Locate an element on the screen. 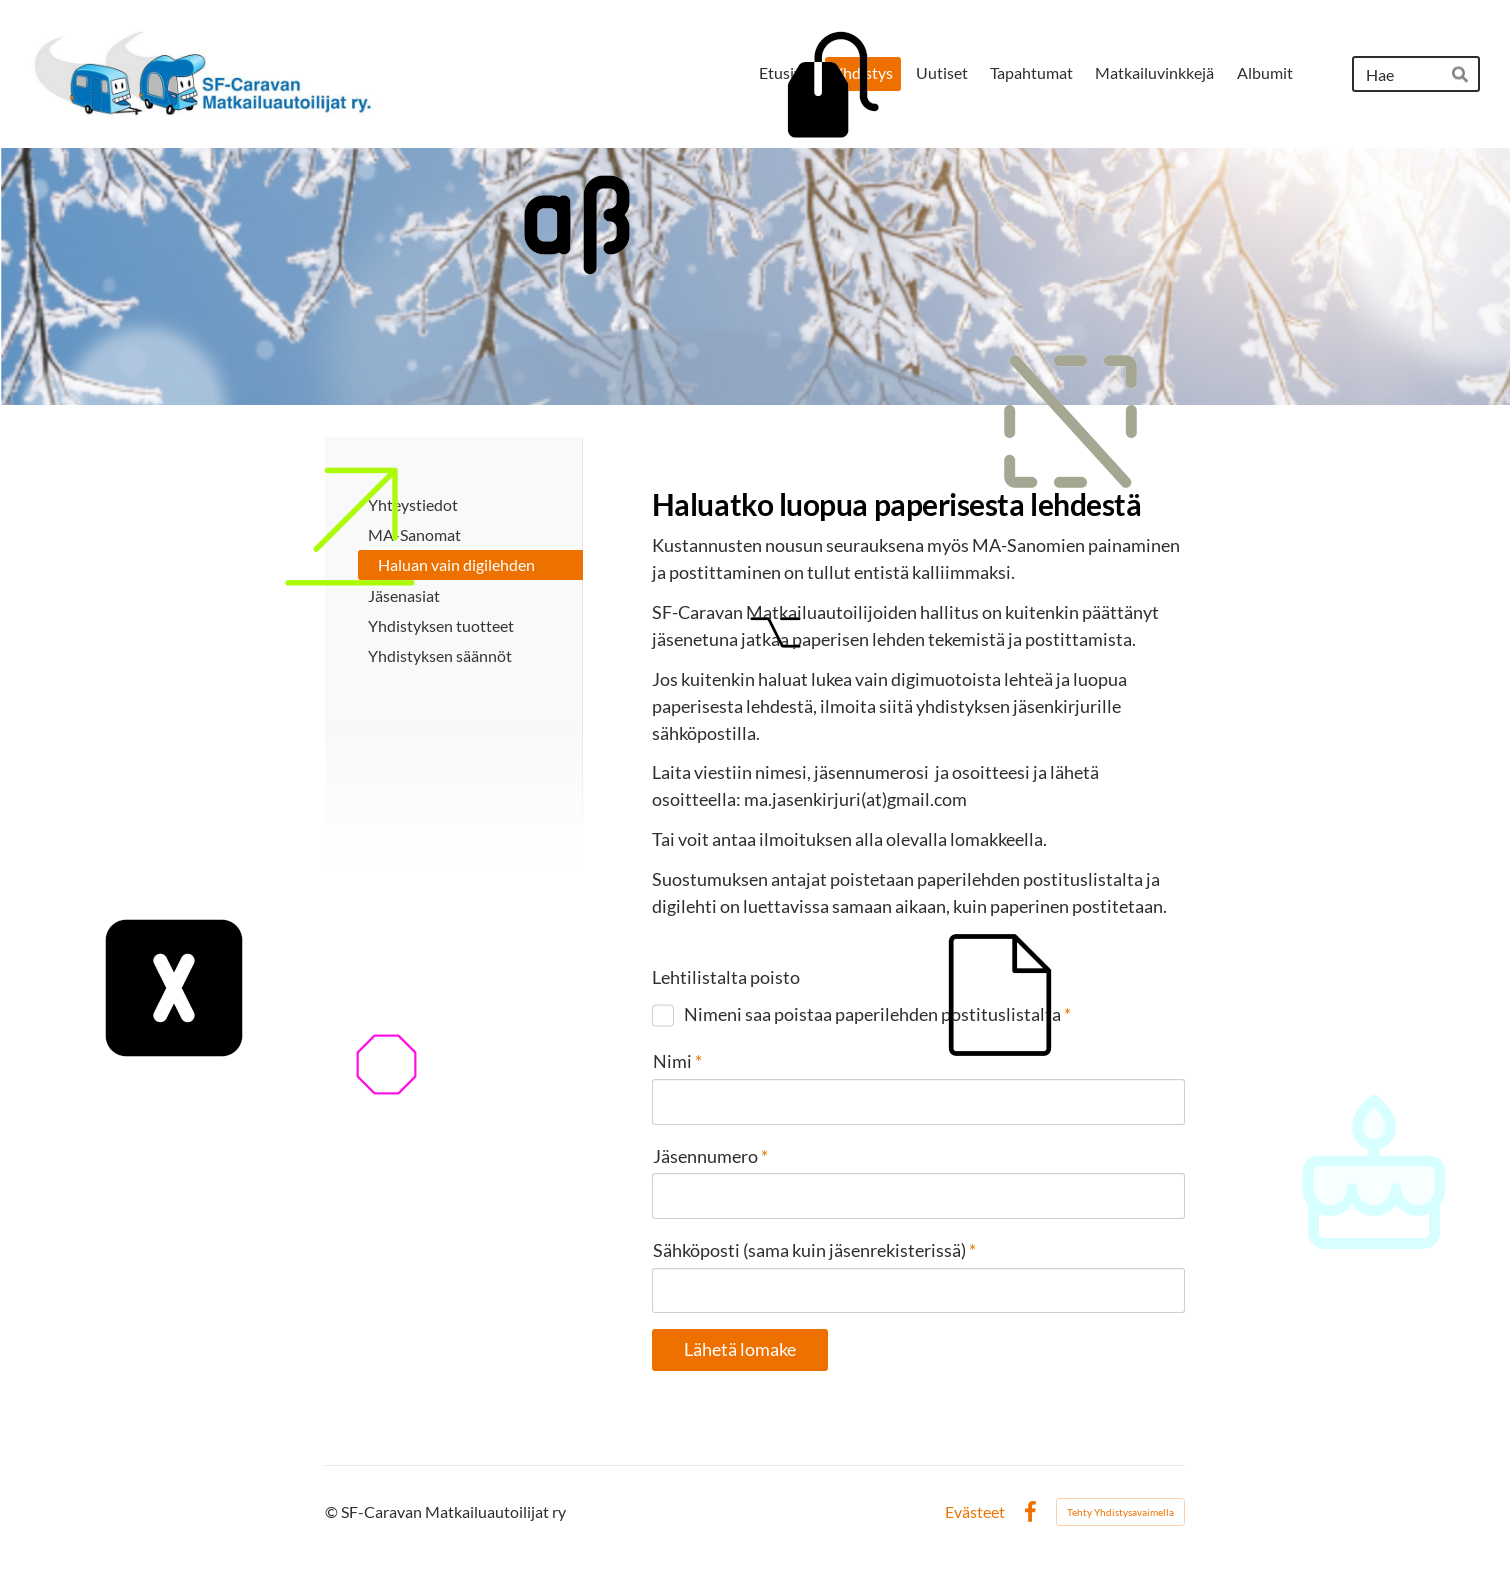 The width and height of the screenshot is (1510, 1569). close or dismiss a window is located at coordinates (174, 988).